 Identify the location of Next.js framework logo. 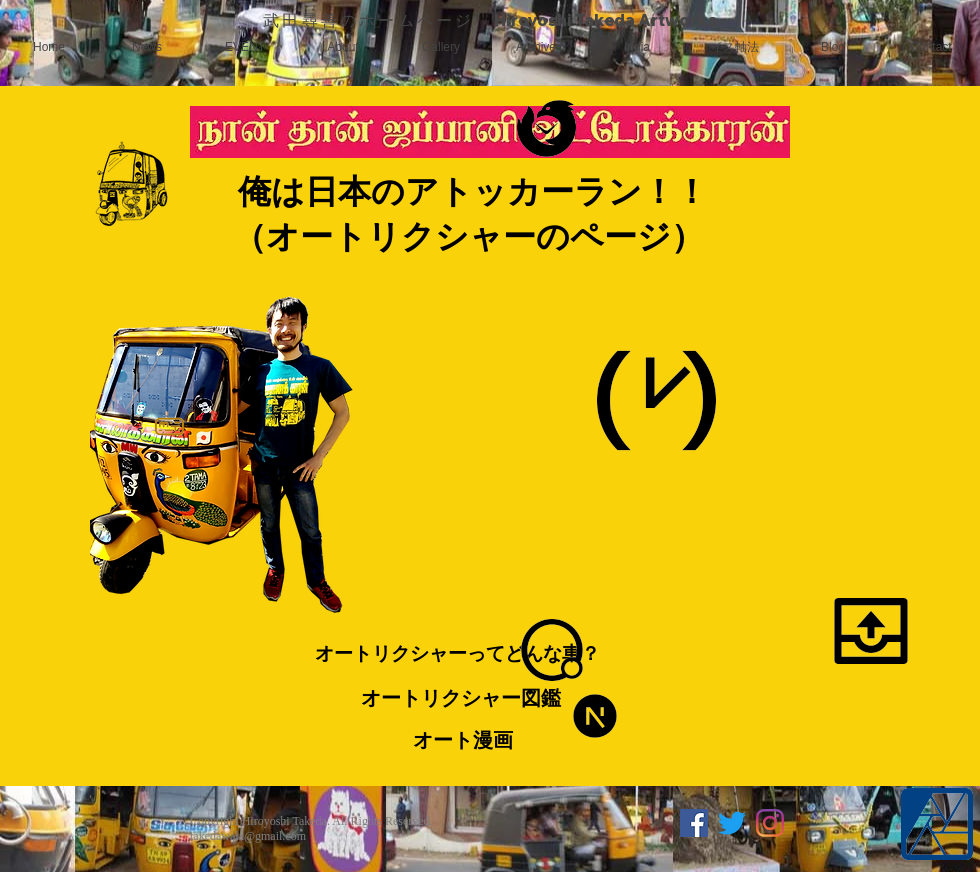
(595, 716).